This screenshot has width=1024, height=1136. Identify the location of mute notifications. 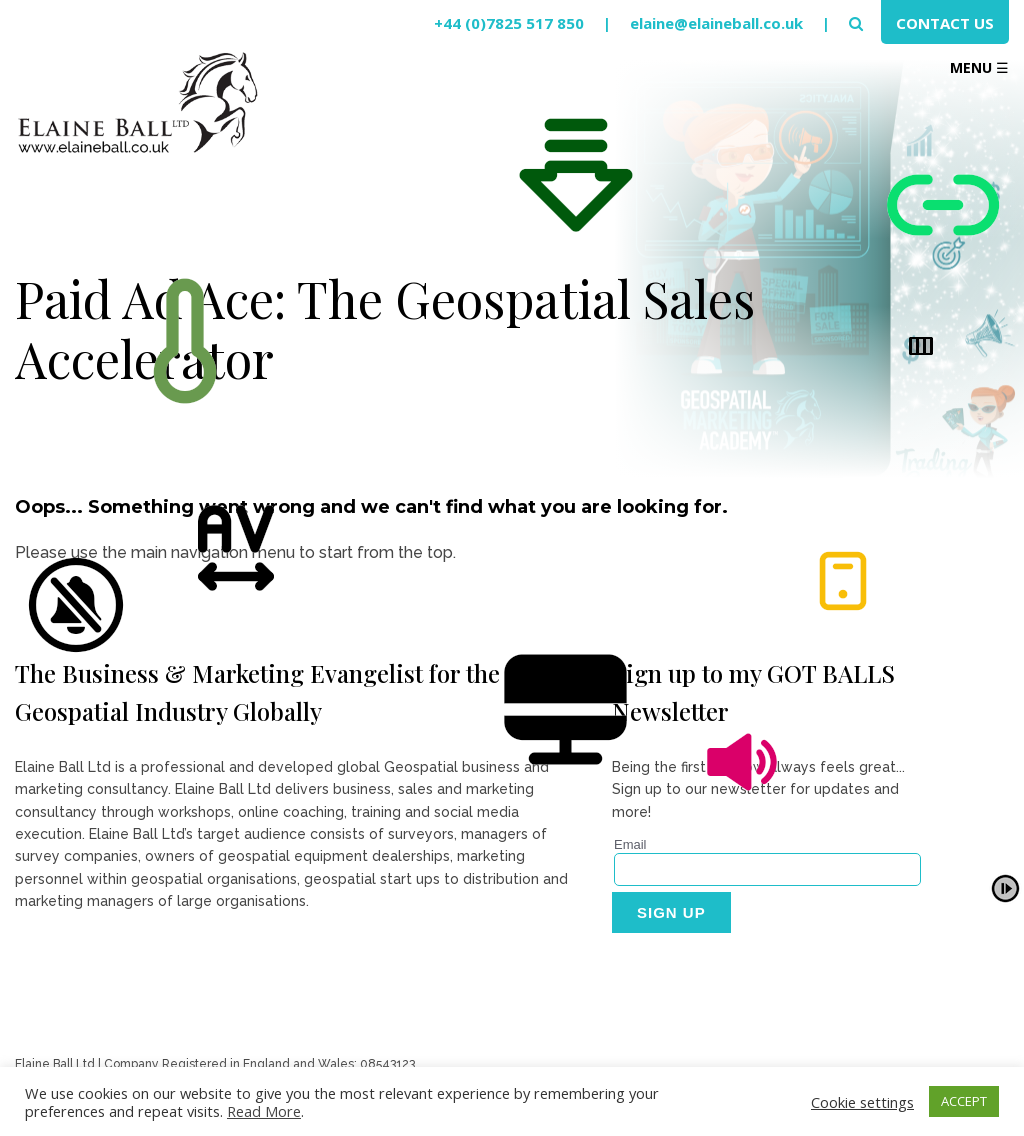
(76, 605).